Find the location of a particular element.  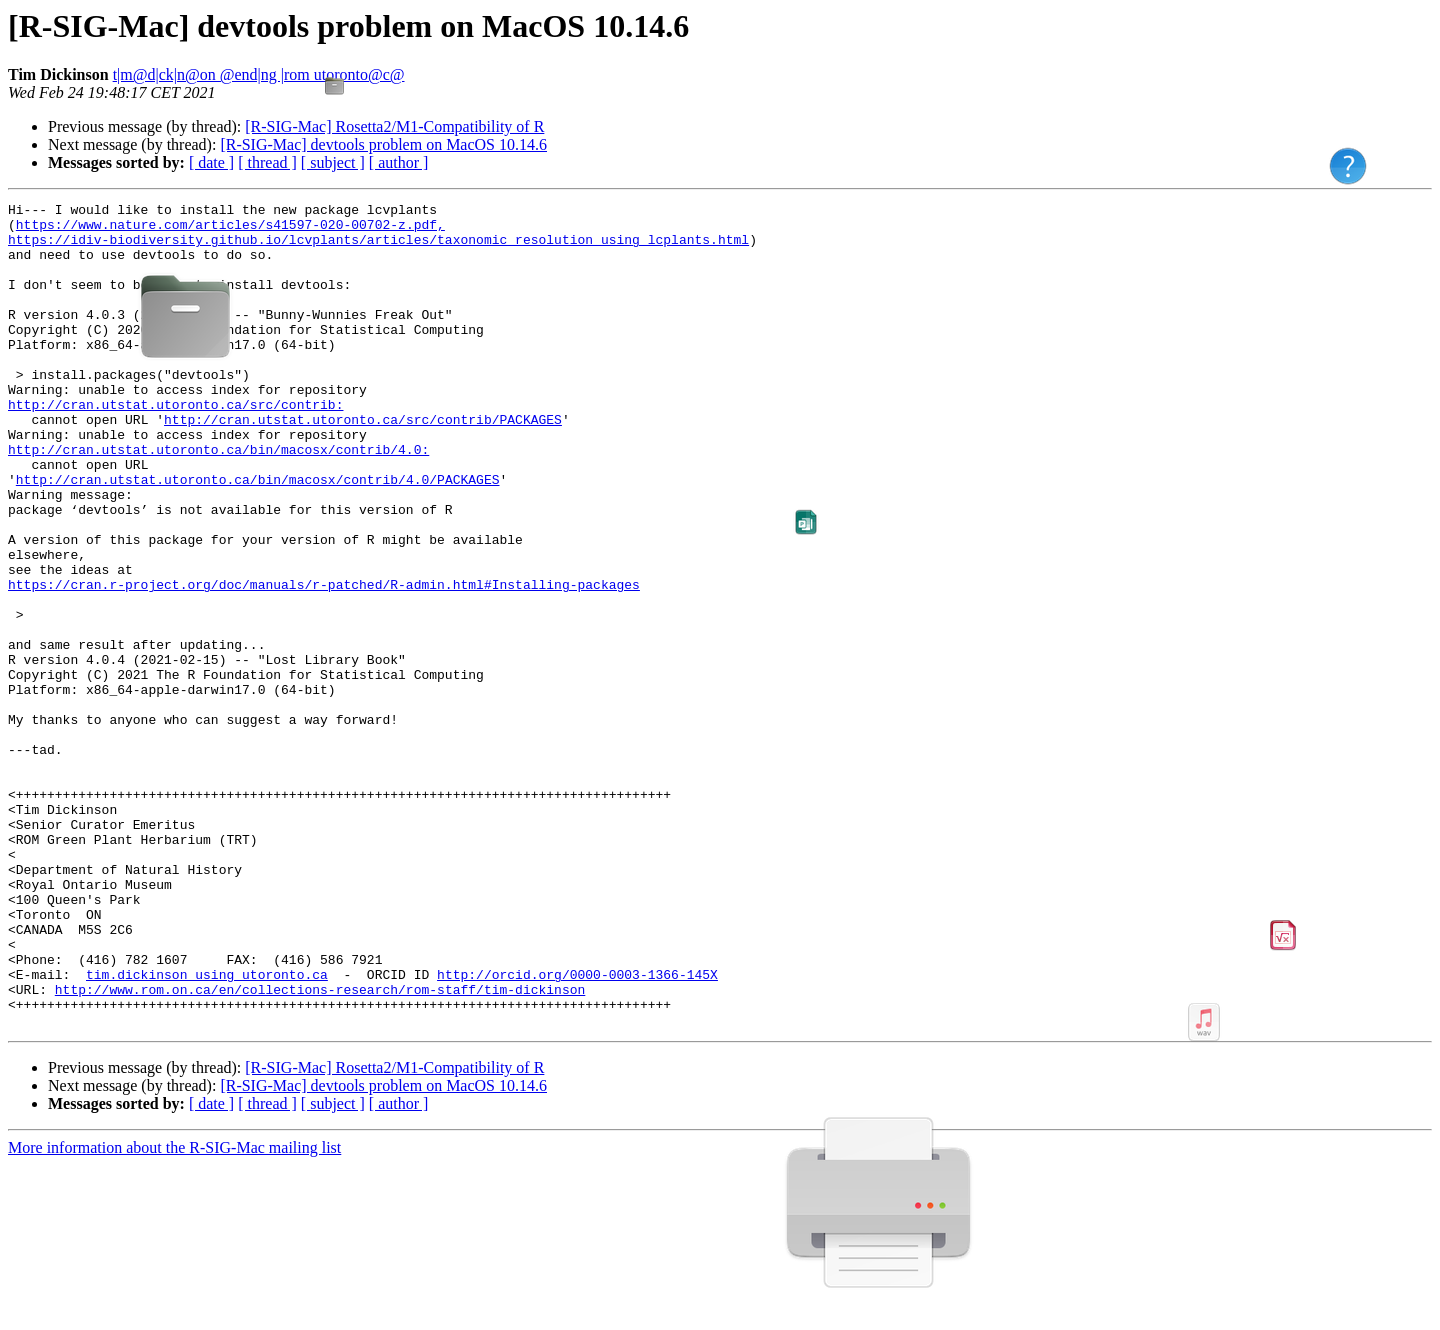

print the current document is located at coordinates (878, 1202).